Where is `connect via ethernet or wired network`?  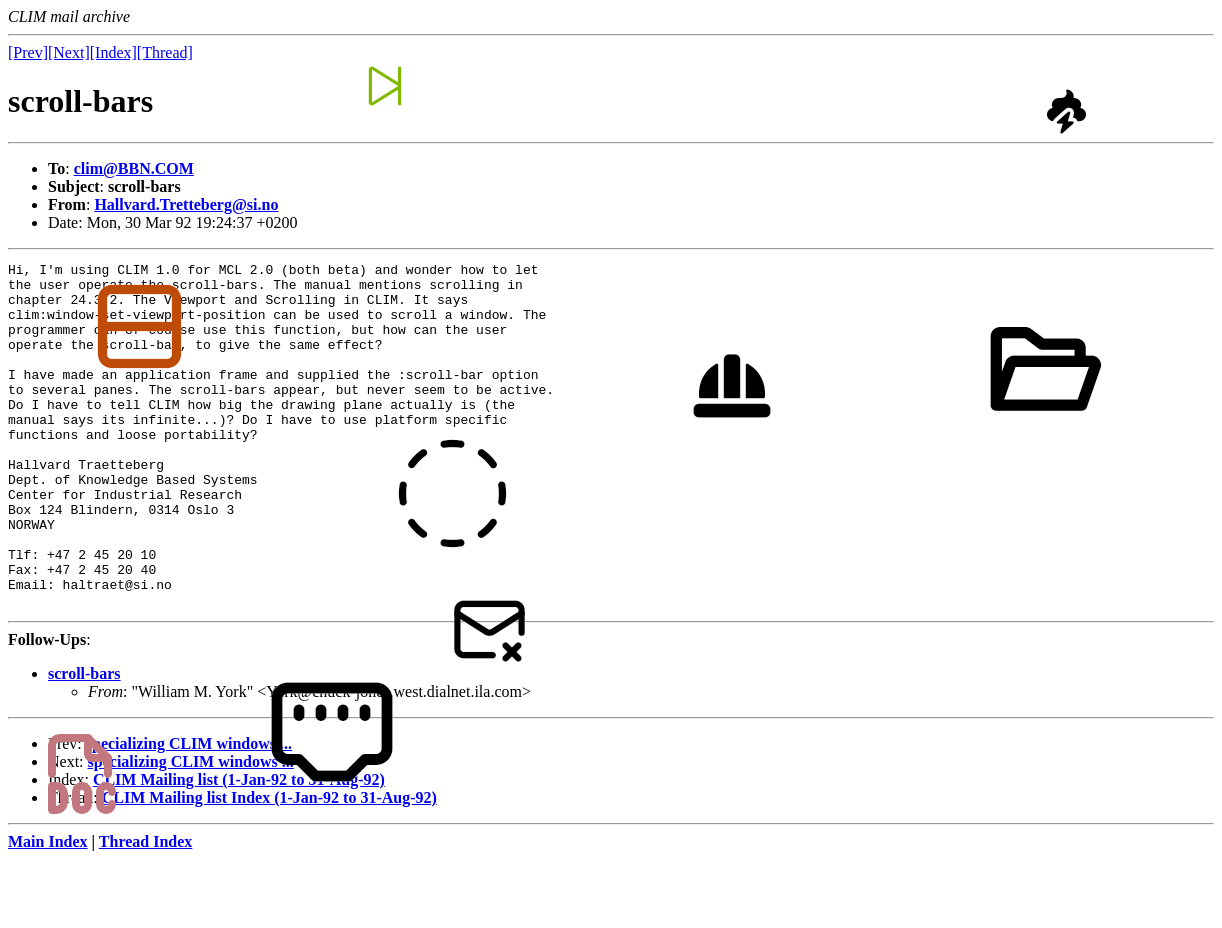 connect via ethernet or wired network is located at coordinates (332, 732).